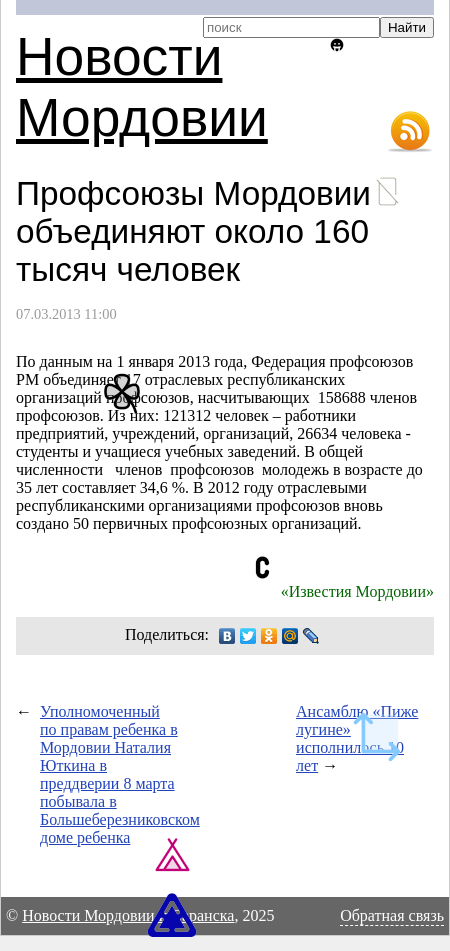 The width and height of the screenshot is (450, 951). Describe the element at coordinates (262, 567) in the screenshot. I see `indicates a "C" grade or rating` at that location.